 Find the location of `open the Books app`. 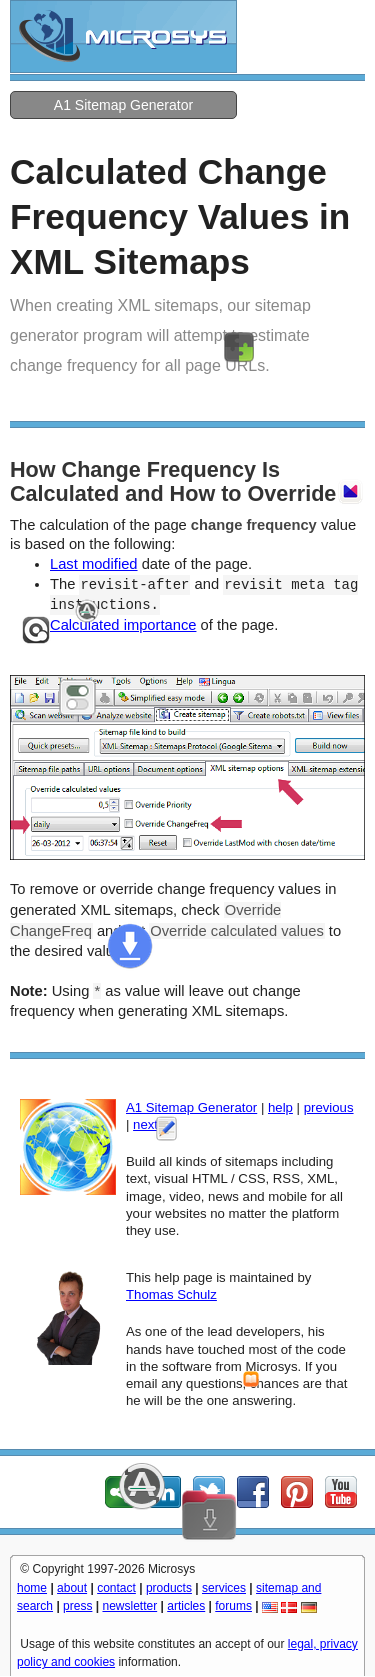

open the Books app is located at coordinates (251, 1379).